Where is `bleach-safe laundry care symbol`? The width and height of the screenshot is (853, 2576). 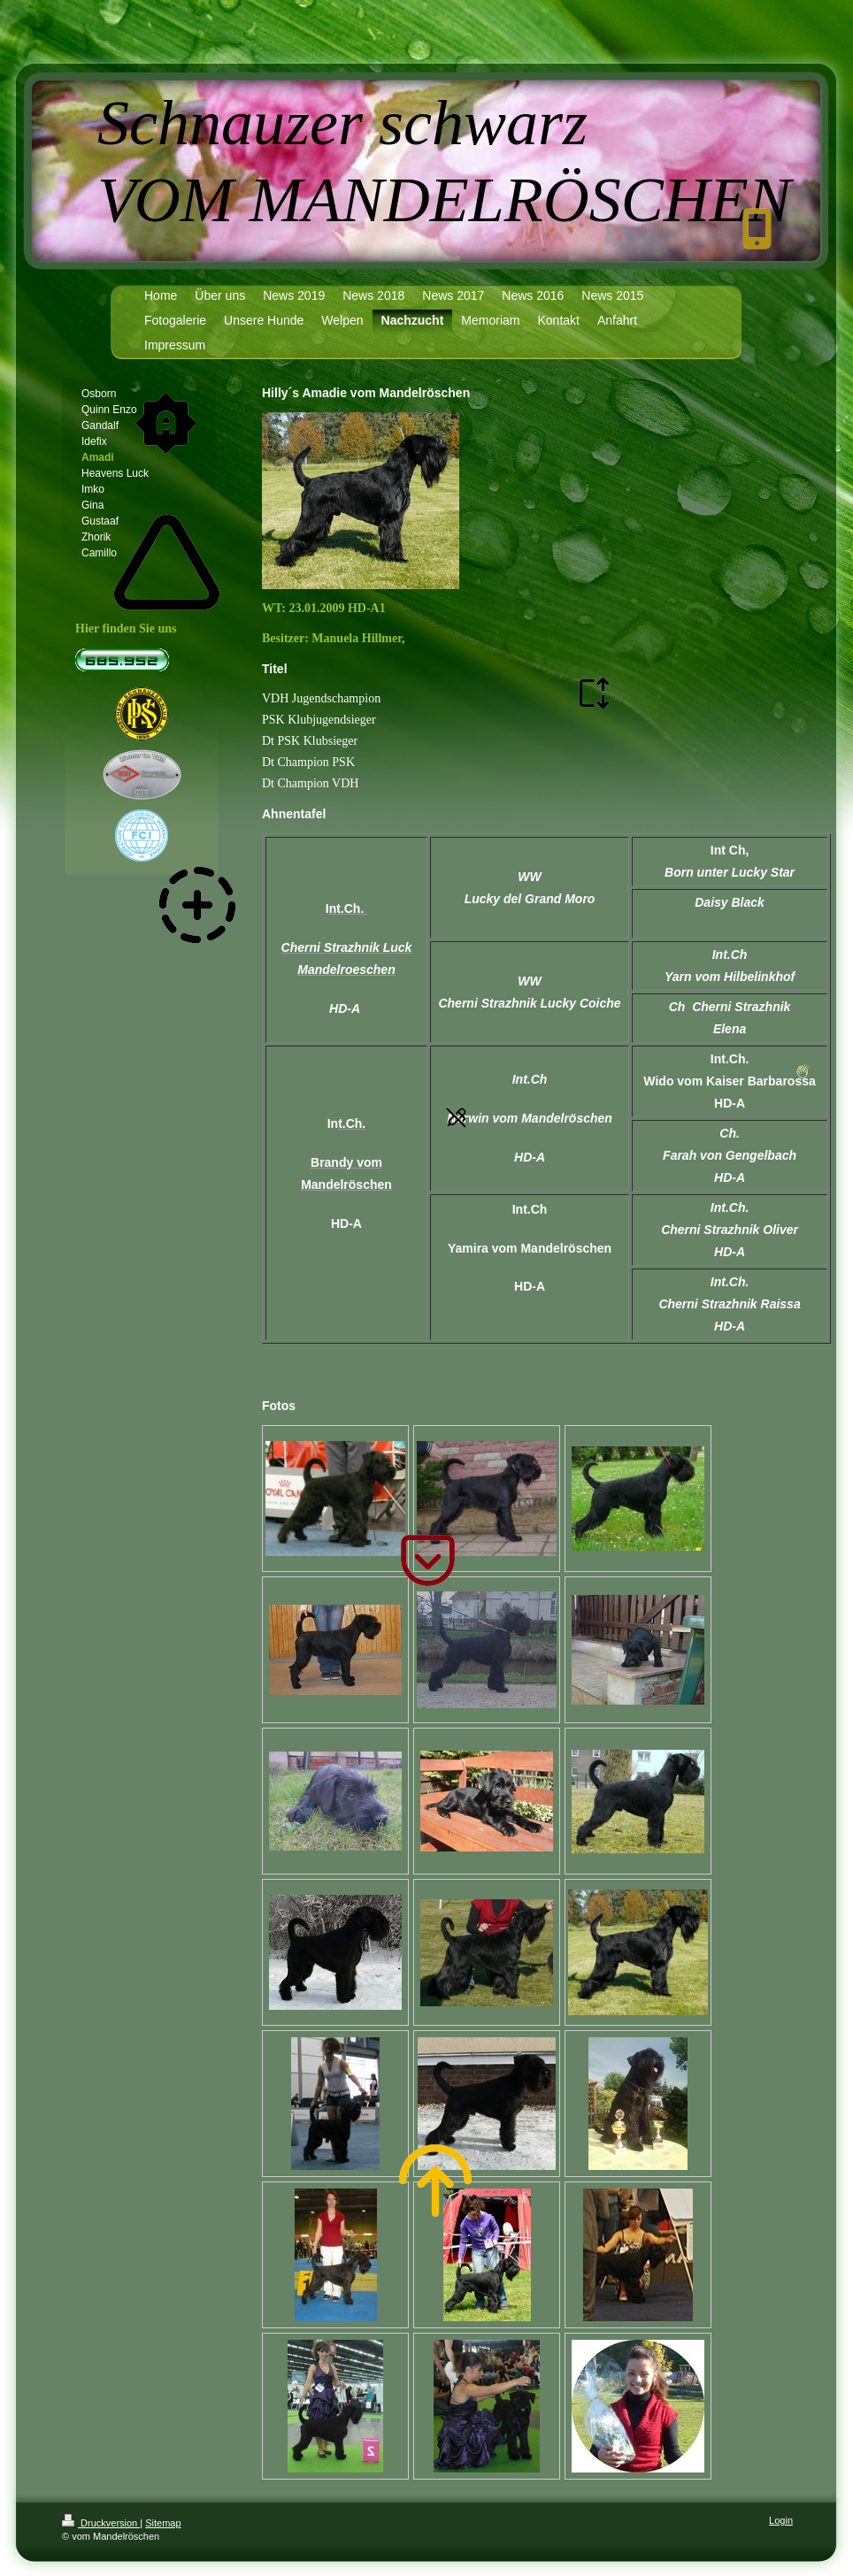
bleach-safe laundry care symbol is located at coordinates (166, 567).